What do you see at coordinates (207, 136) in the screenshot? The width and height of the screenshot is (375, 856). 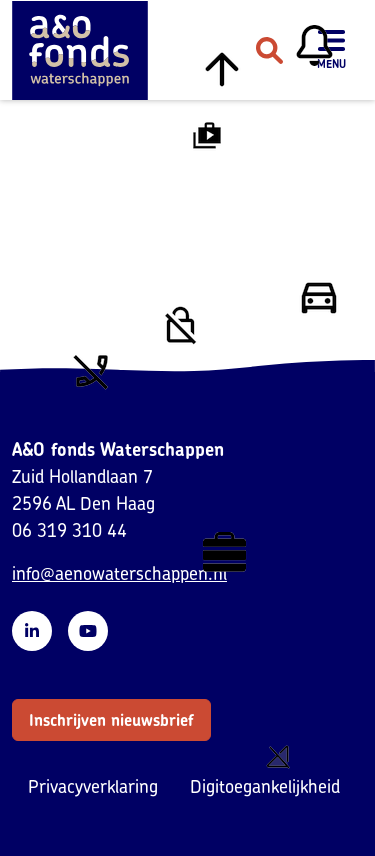 I see `access purchased video content` at bounding box center [207, 136].